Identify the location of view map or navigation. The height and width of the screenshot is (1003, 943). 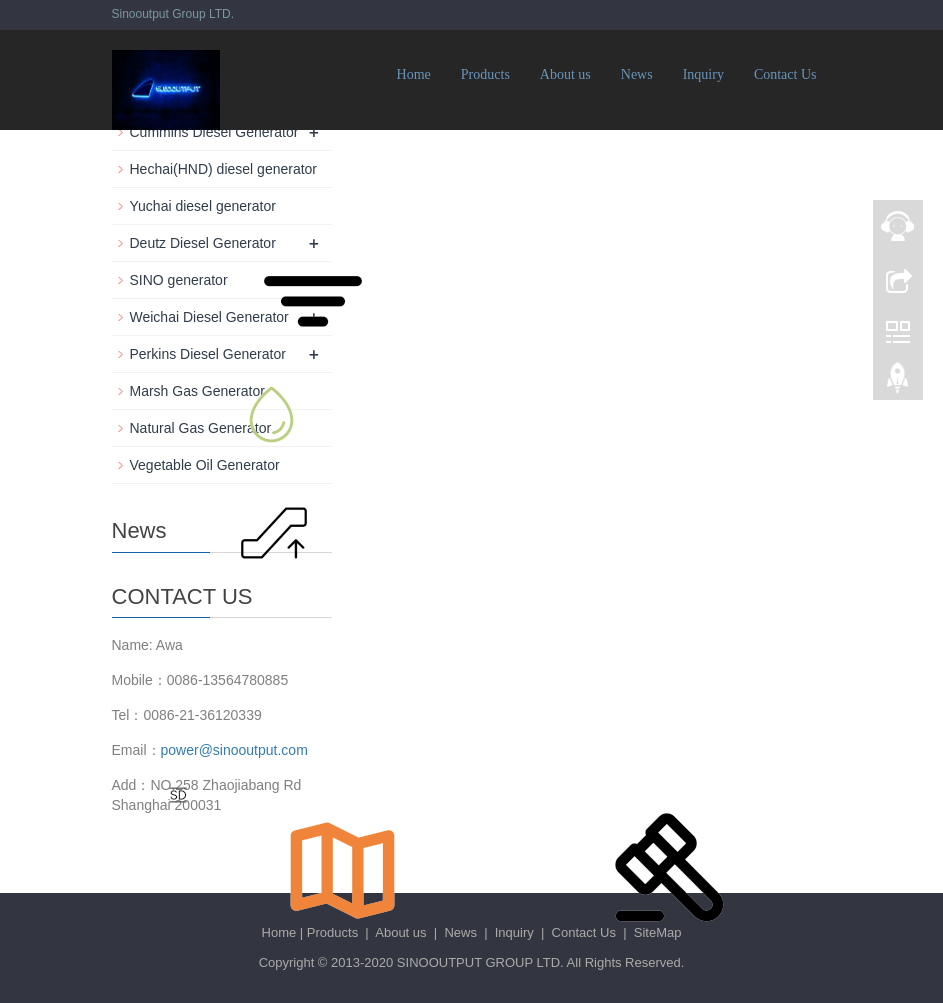
(342, 870).